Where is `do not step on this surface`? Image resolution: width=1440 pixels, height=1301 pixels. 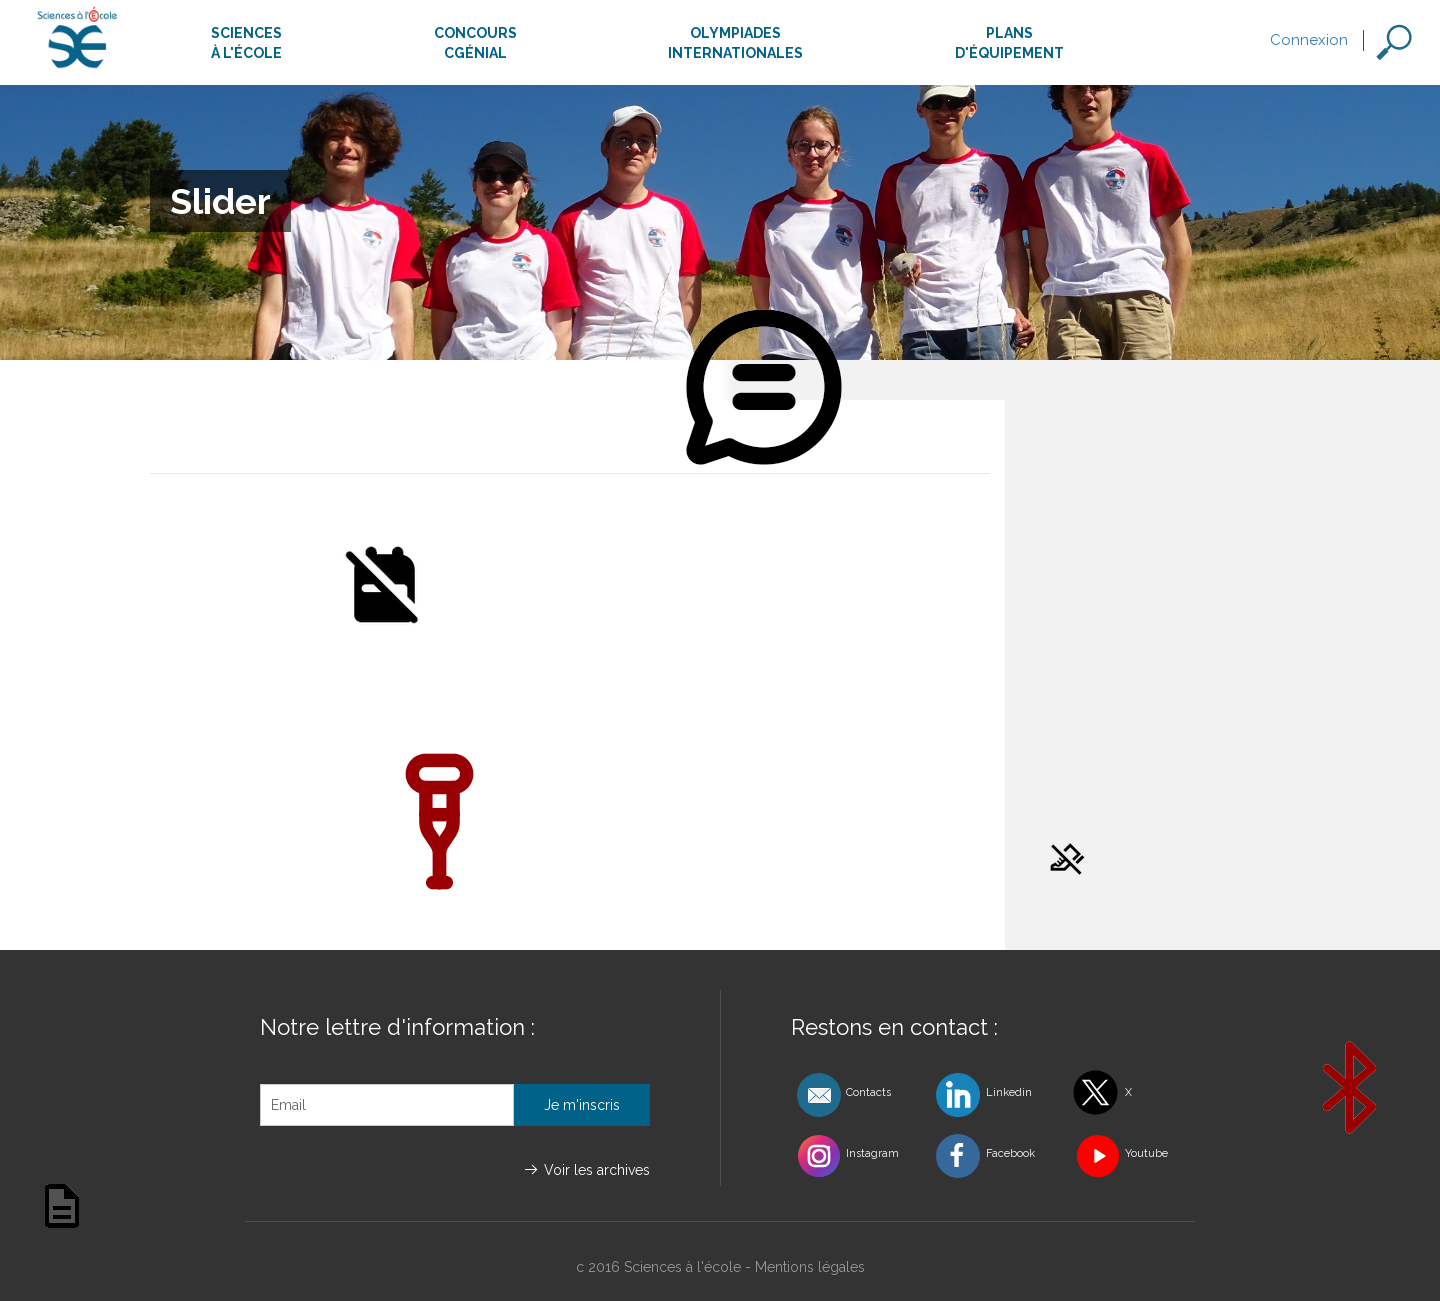
do not step on this surface is located at coordinates (1067, 858).